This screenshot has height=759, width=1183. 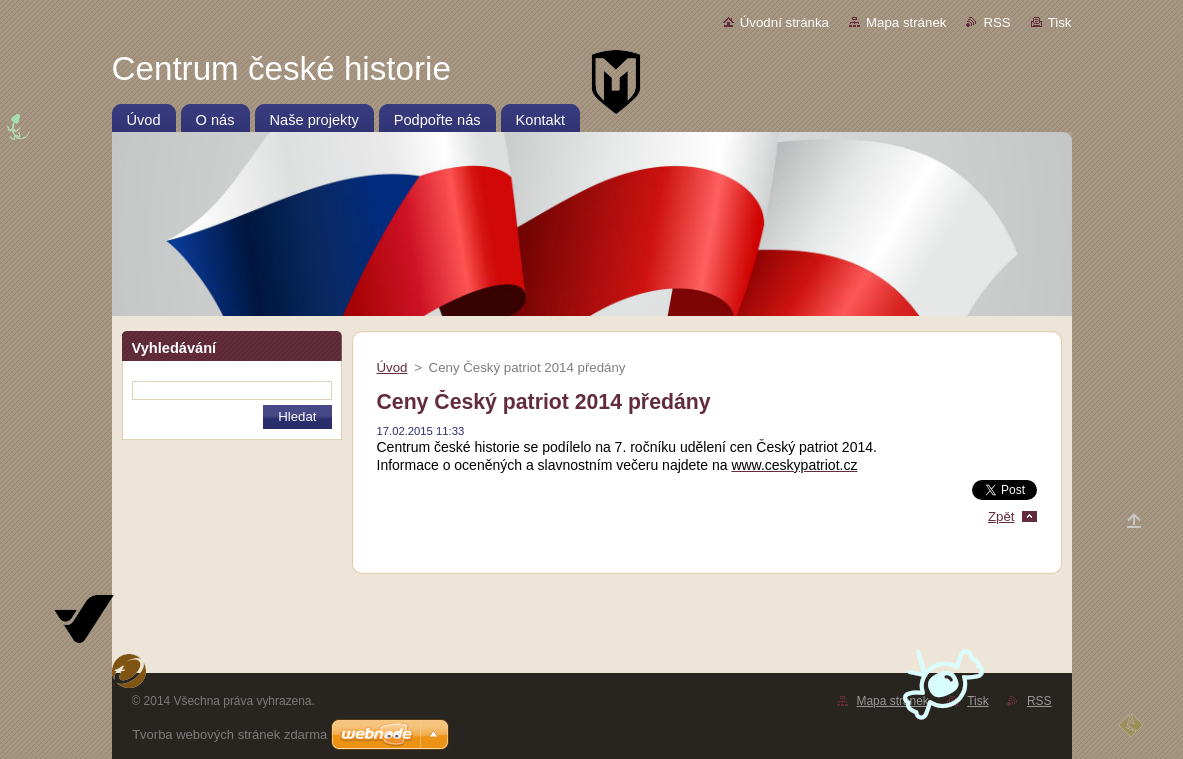 What do you see at coordinates (1134, 521) in the screenshot?
I see `upload a file or document` at bounding box center [1134, 521].